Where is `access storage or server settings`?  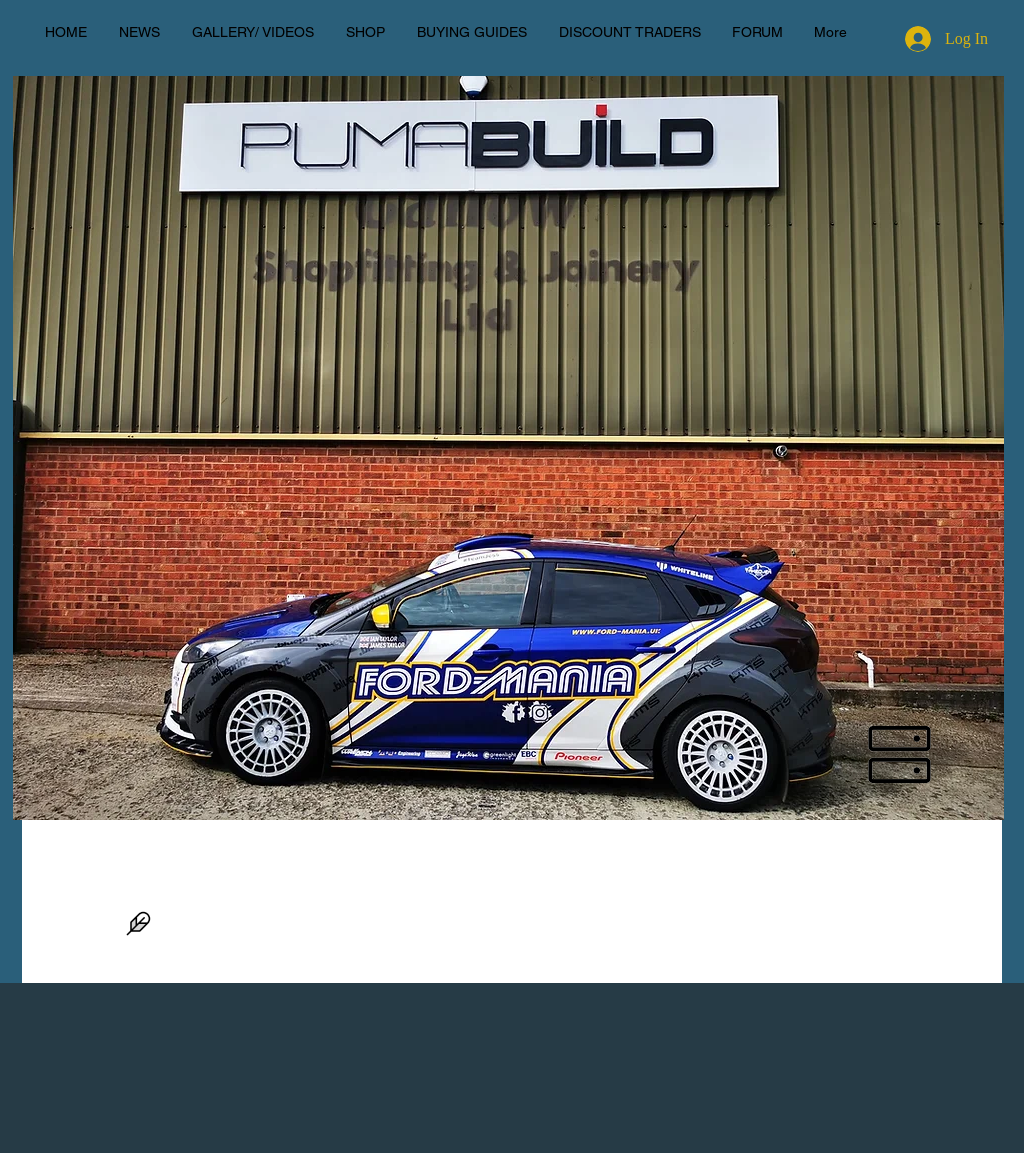
access storage or server settings is located at coordinates (899, 754).